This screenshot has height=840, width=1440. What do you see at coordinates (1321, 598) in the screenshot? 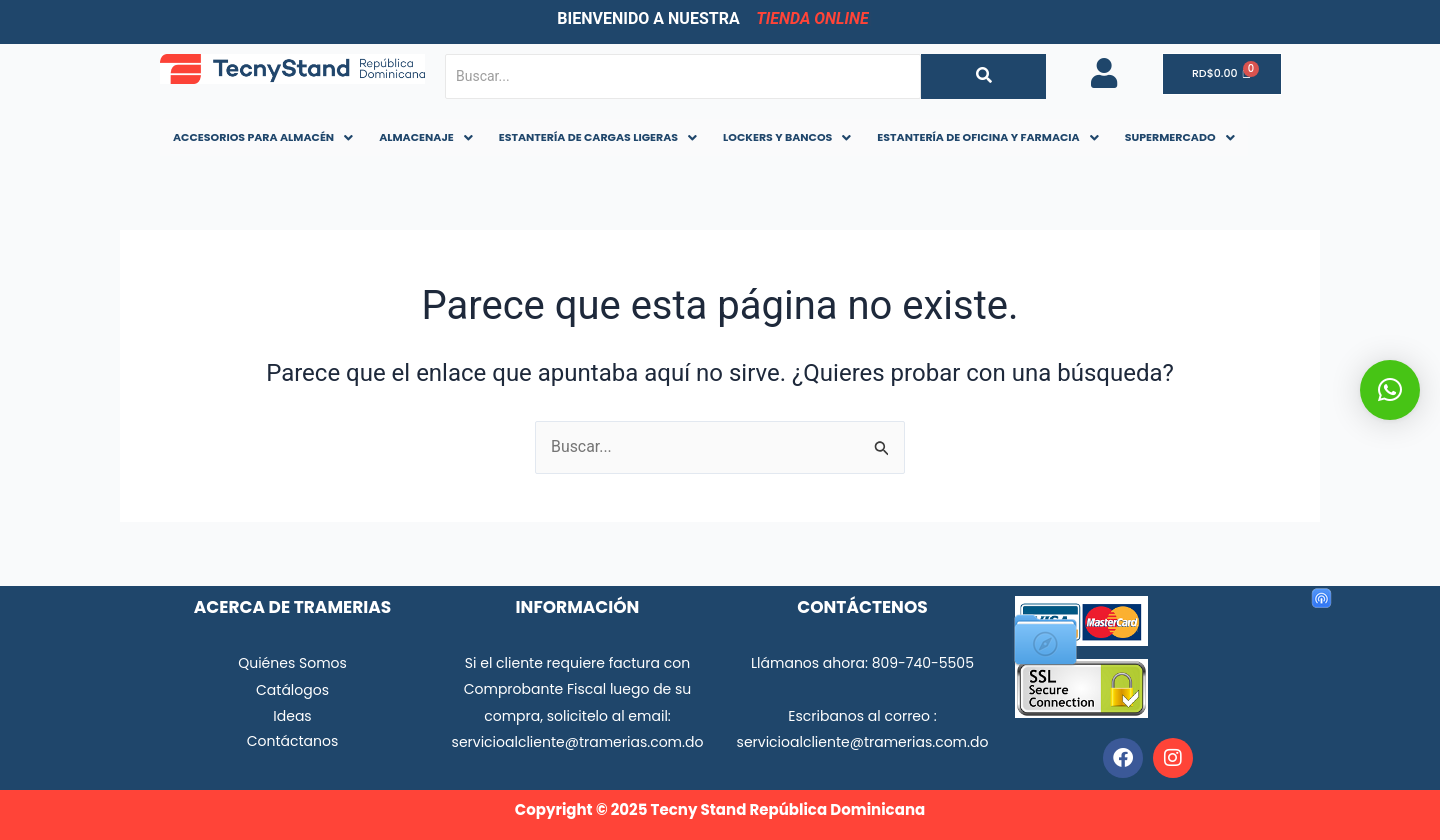
I see `enable personal hotspot sharing` at bounding box center [1321, 598].